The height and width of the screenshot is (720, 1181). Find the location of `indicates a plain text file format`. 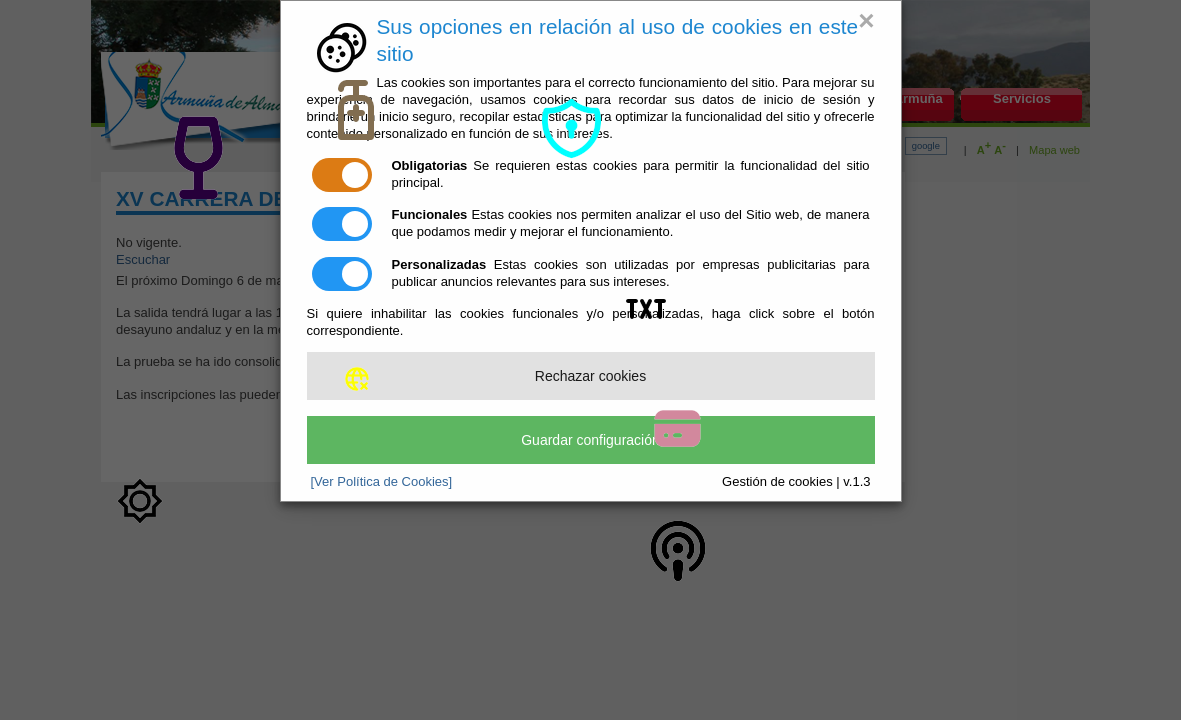

indicates a plain text file format is located at coordinates (646, 309).